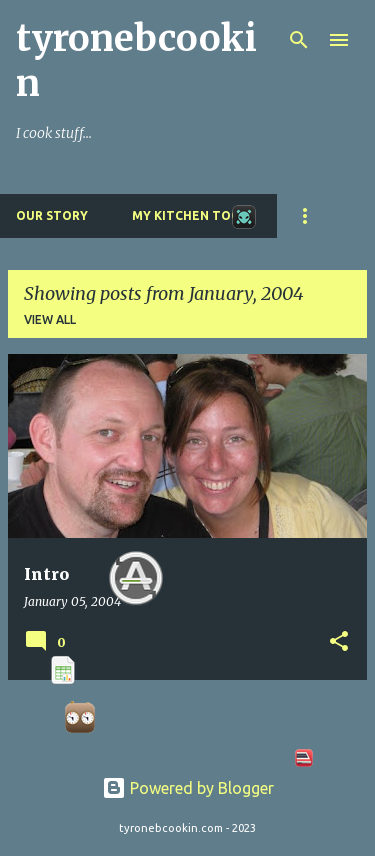  I want to click on open the X (formerly Twitter) app, so click(244, 217).